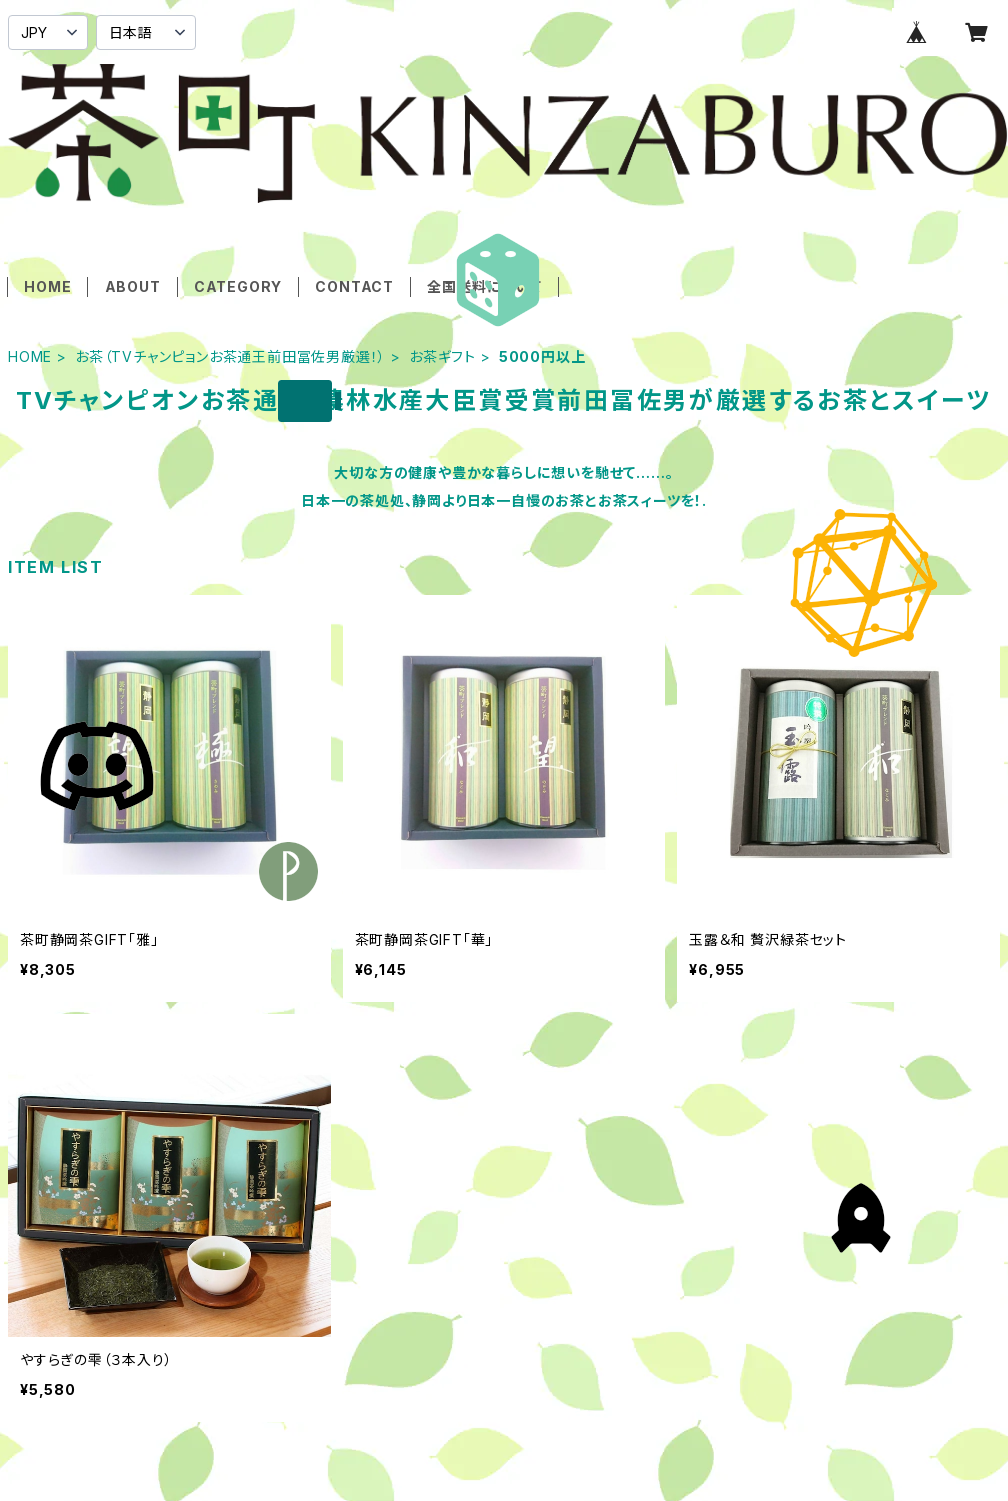  Describe the element at coordinates (288, 871) in the screenshot. I see `PurgeCSS logo - a CSS optimization tool` at that location.